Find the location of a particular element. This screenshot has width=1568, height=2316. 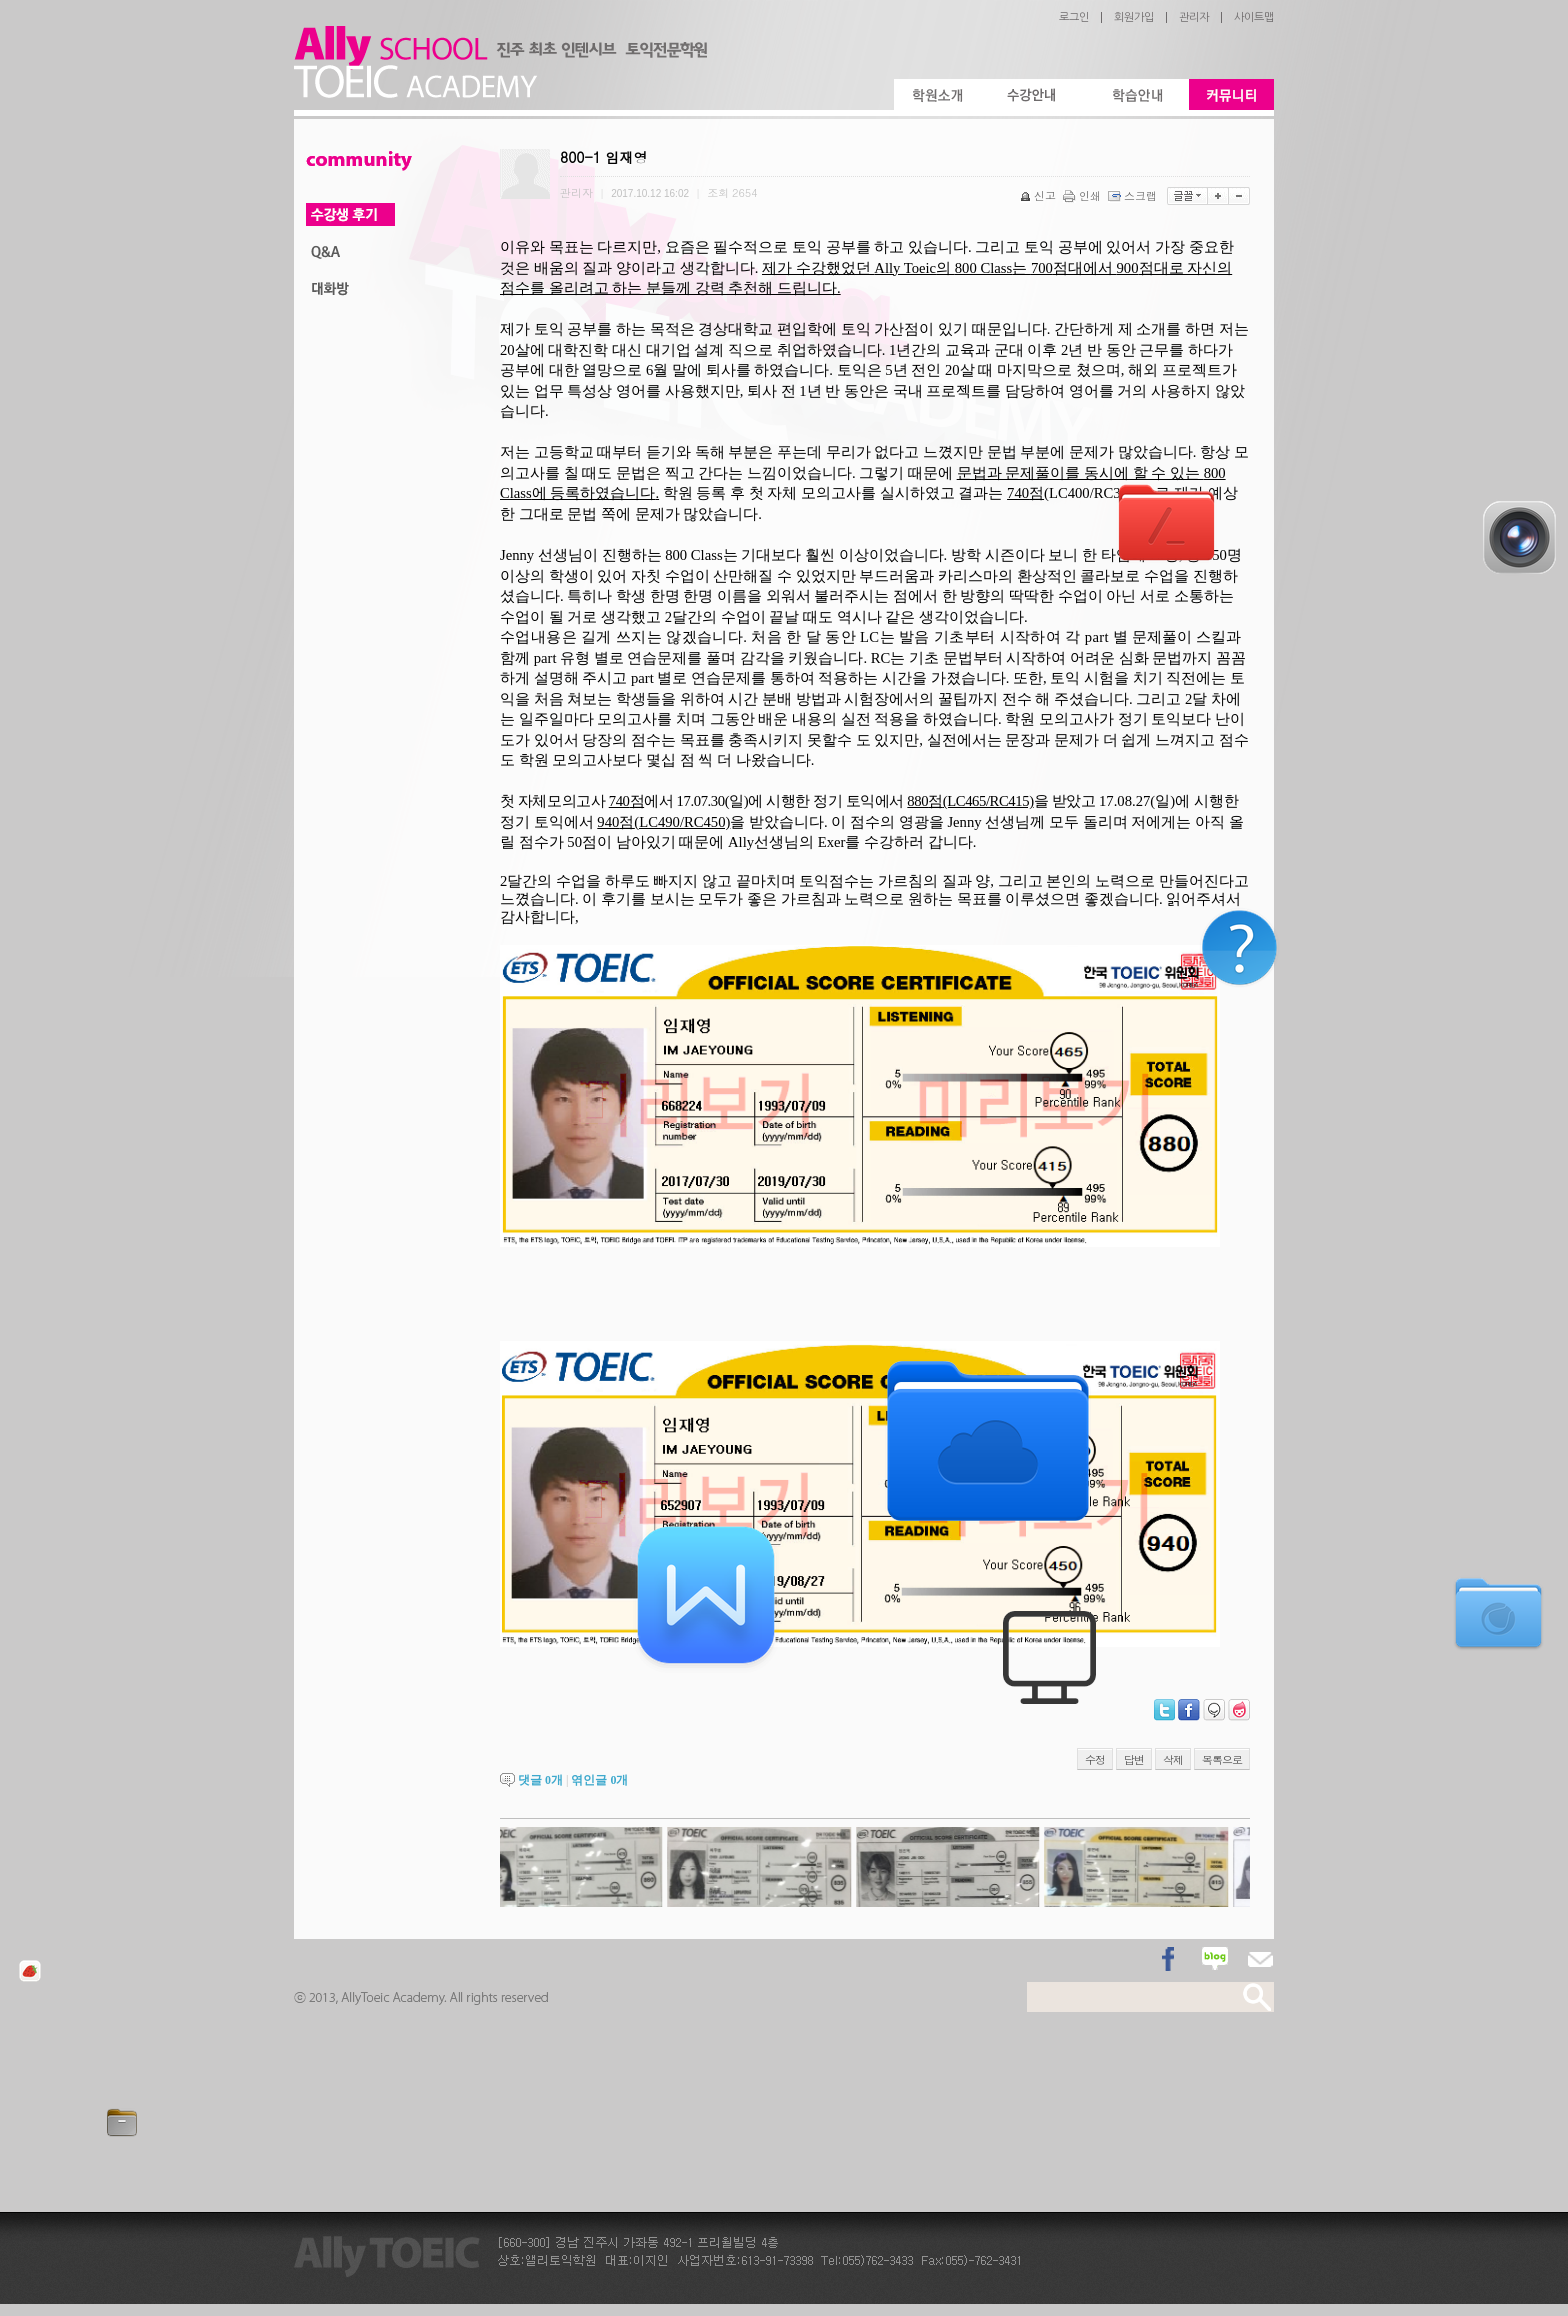

open the file manager application is located at coordinates (122, 2122).